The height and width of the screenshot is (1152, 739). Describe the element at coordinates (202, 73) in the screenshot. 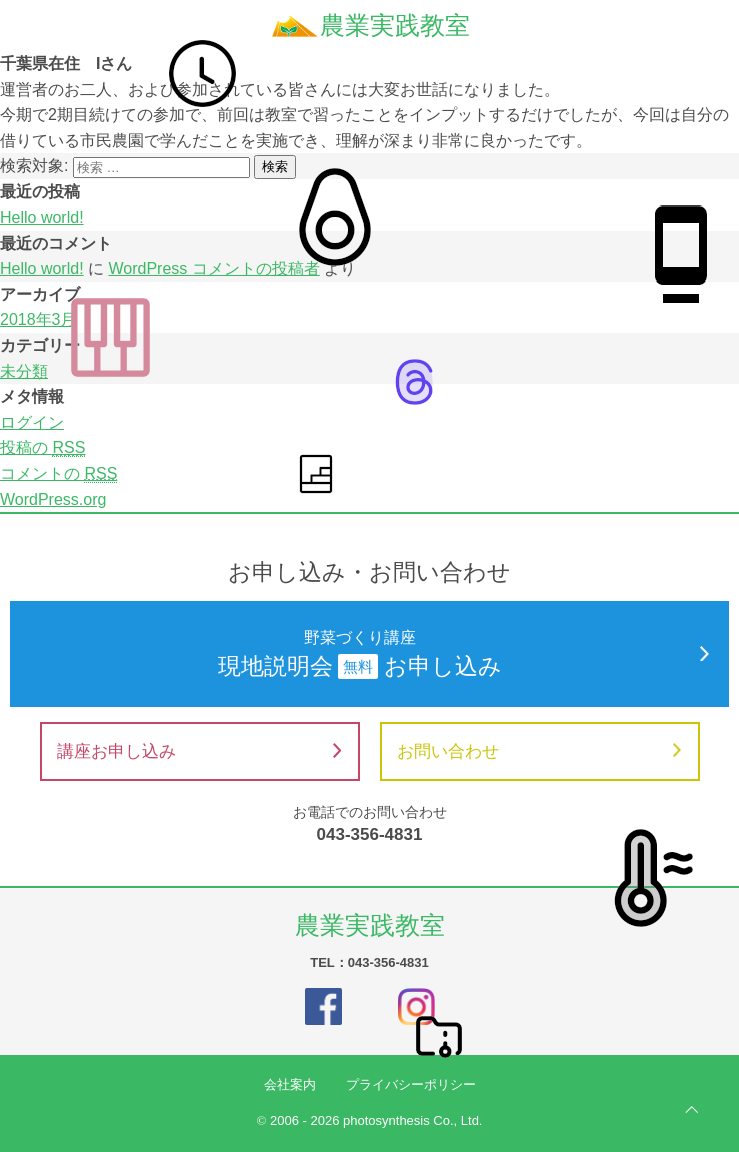

I see `view time or timestamp information` at that location.